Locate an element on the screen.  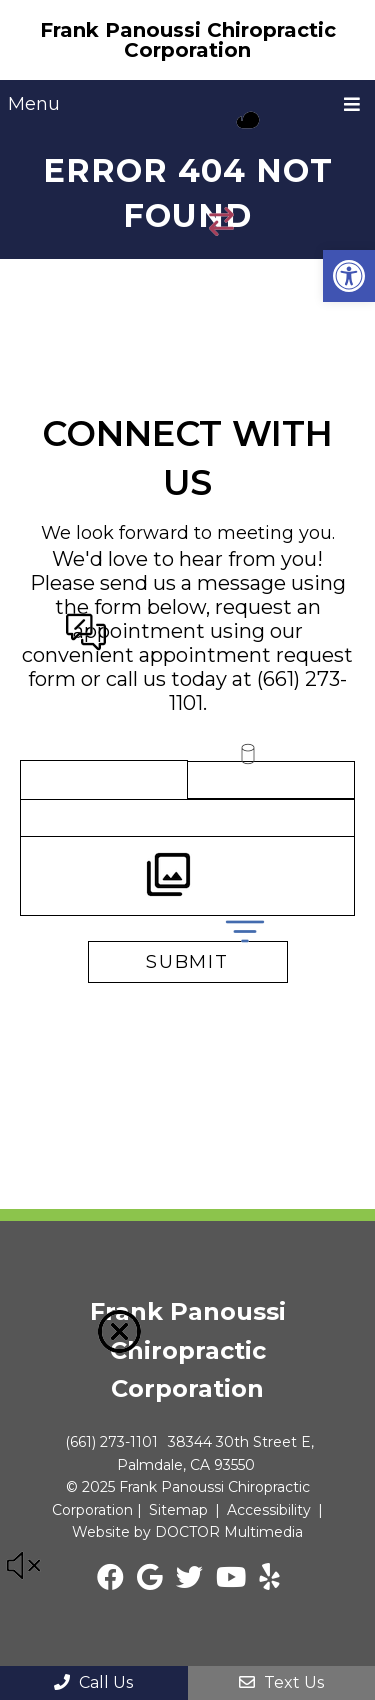
mute audio or sound is located at coordinates (23, 1565).